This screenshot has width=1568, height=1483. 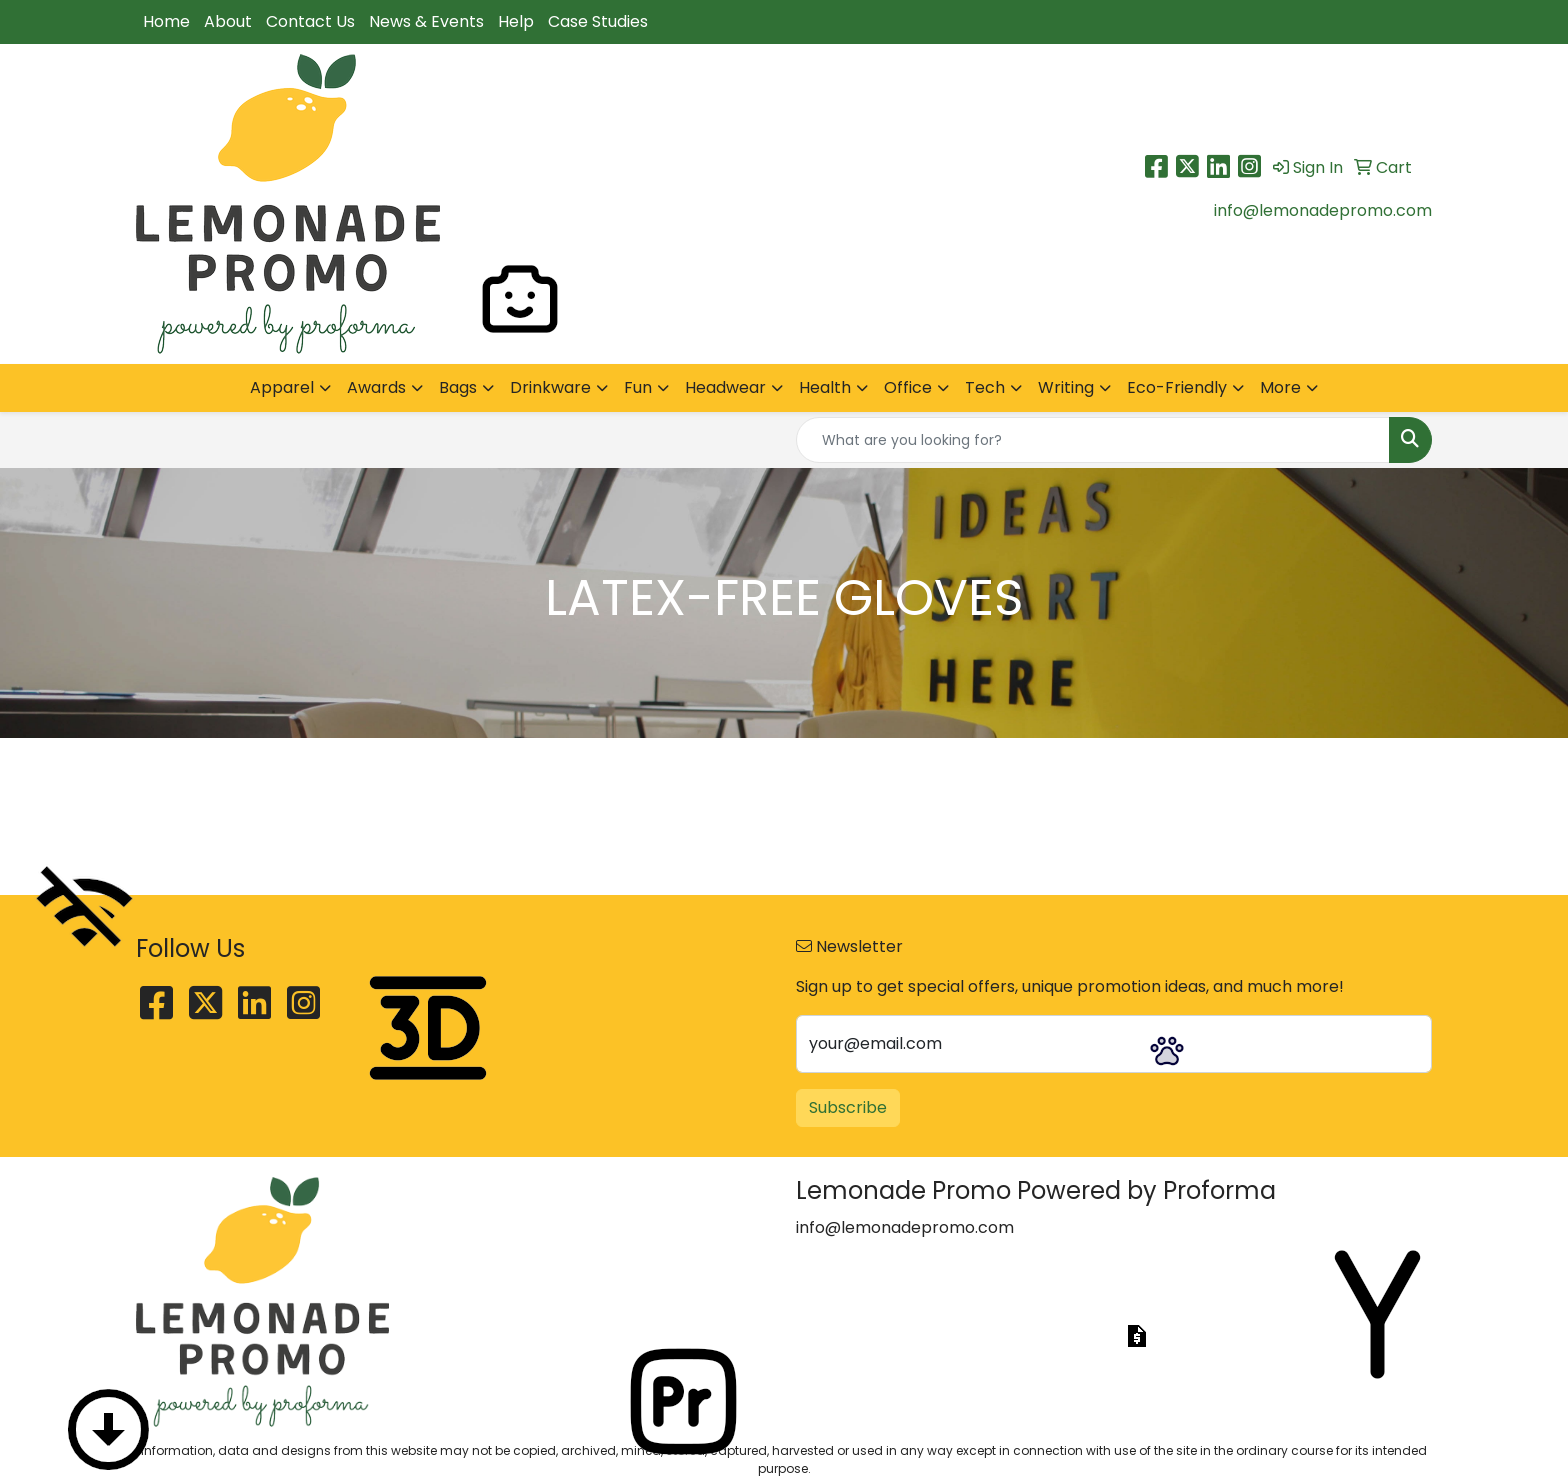 What do you see at coordinates (683, 1401) in the screenshot?
I see `open Adobe Premiere Pro` at bounding box center [683, 1401].